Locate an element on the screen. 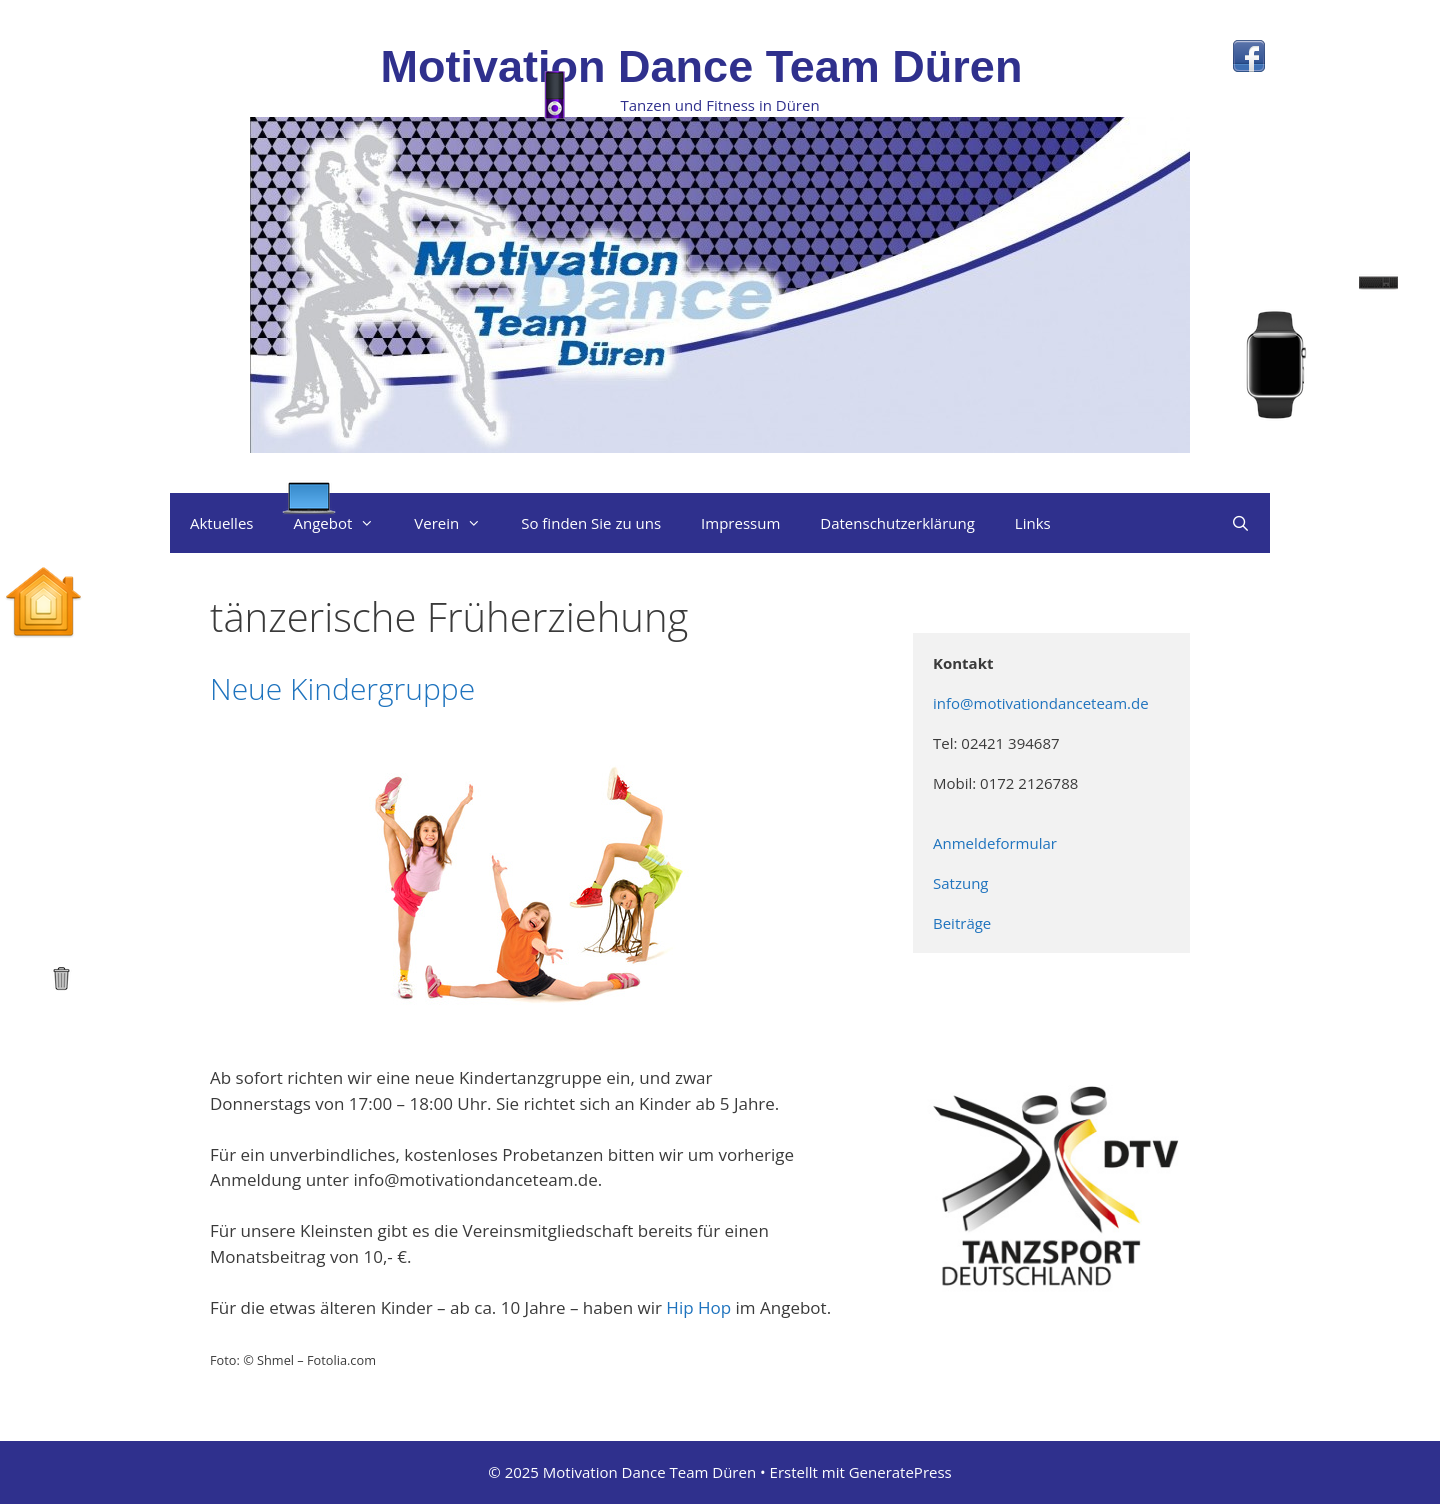 Image resolution: width=1440 pixels, height=1504 pixels. apple watch device icon is located at coordinates (1275, 365).